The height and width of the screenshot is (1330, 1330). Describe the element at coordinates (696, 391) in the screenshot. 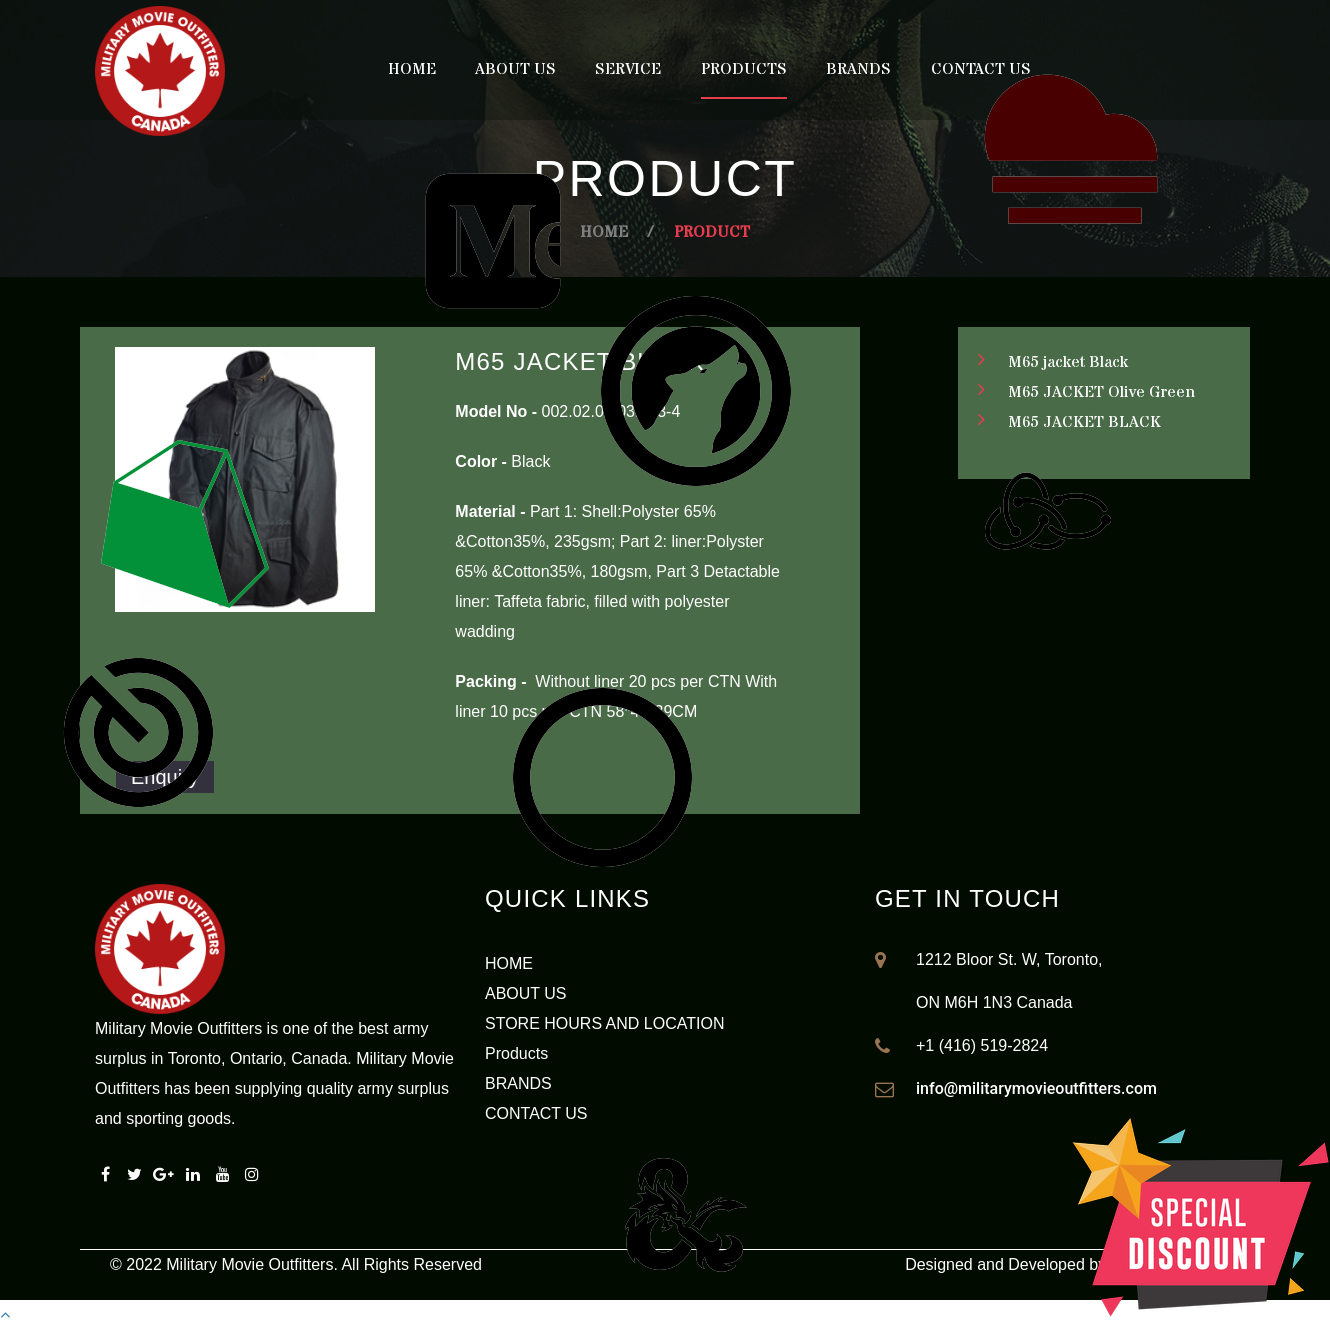

I see `open librewolf browser` at that location.